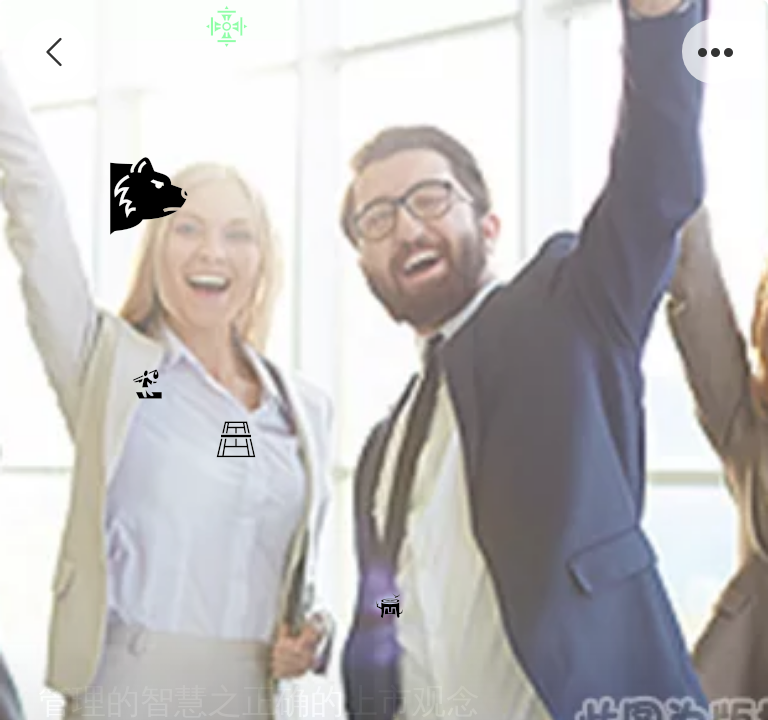 The height and width of the screenshot is (720, 768). I want to click on select wooden armor or helmet equipment, so click(389, 605).